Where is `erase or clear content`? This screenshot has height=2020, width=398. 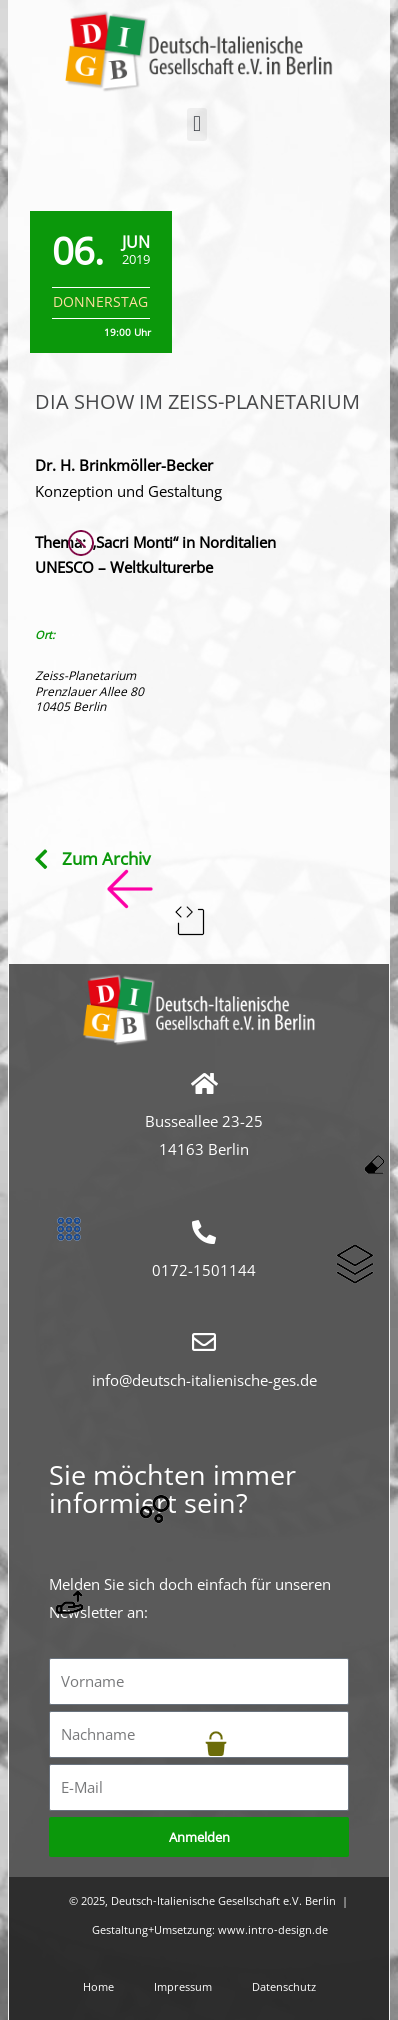
erase or clear content is located at coordinates (374, 1164).